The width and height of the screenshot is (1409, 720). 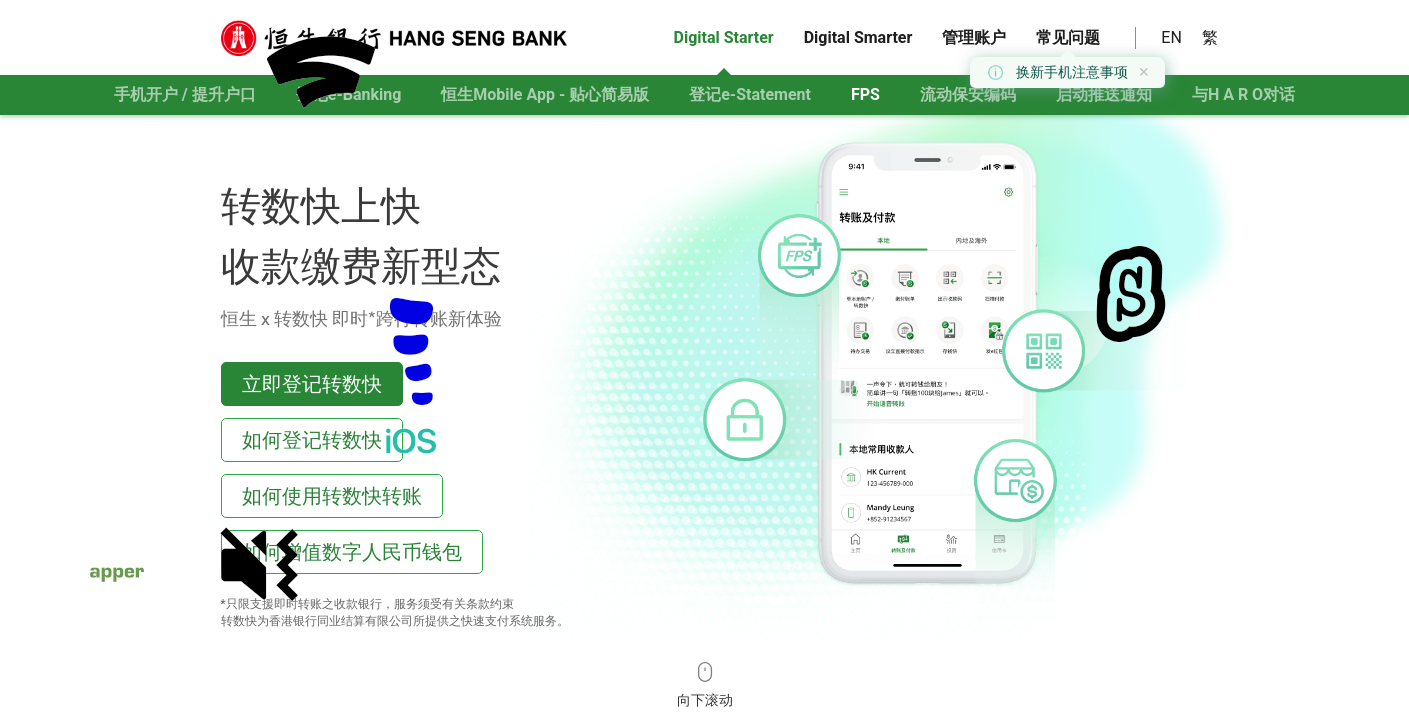 I want to click on spine game engine logo, so click(x=411, y=351).